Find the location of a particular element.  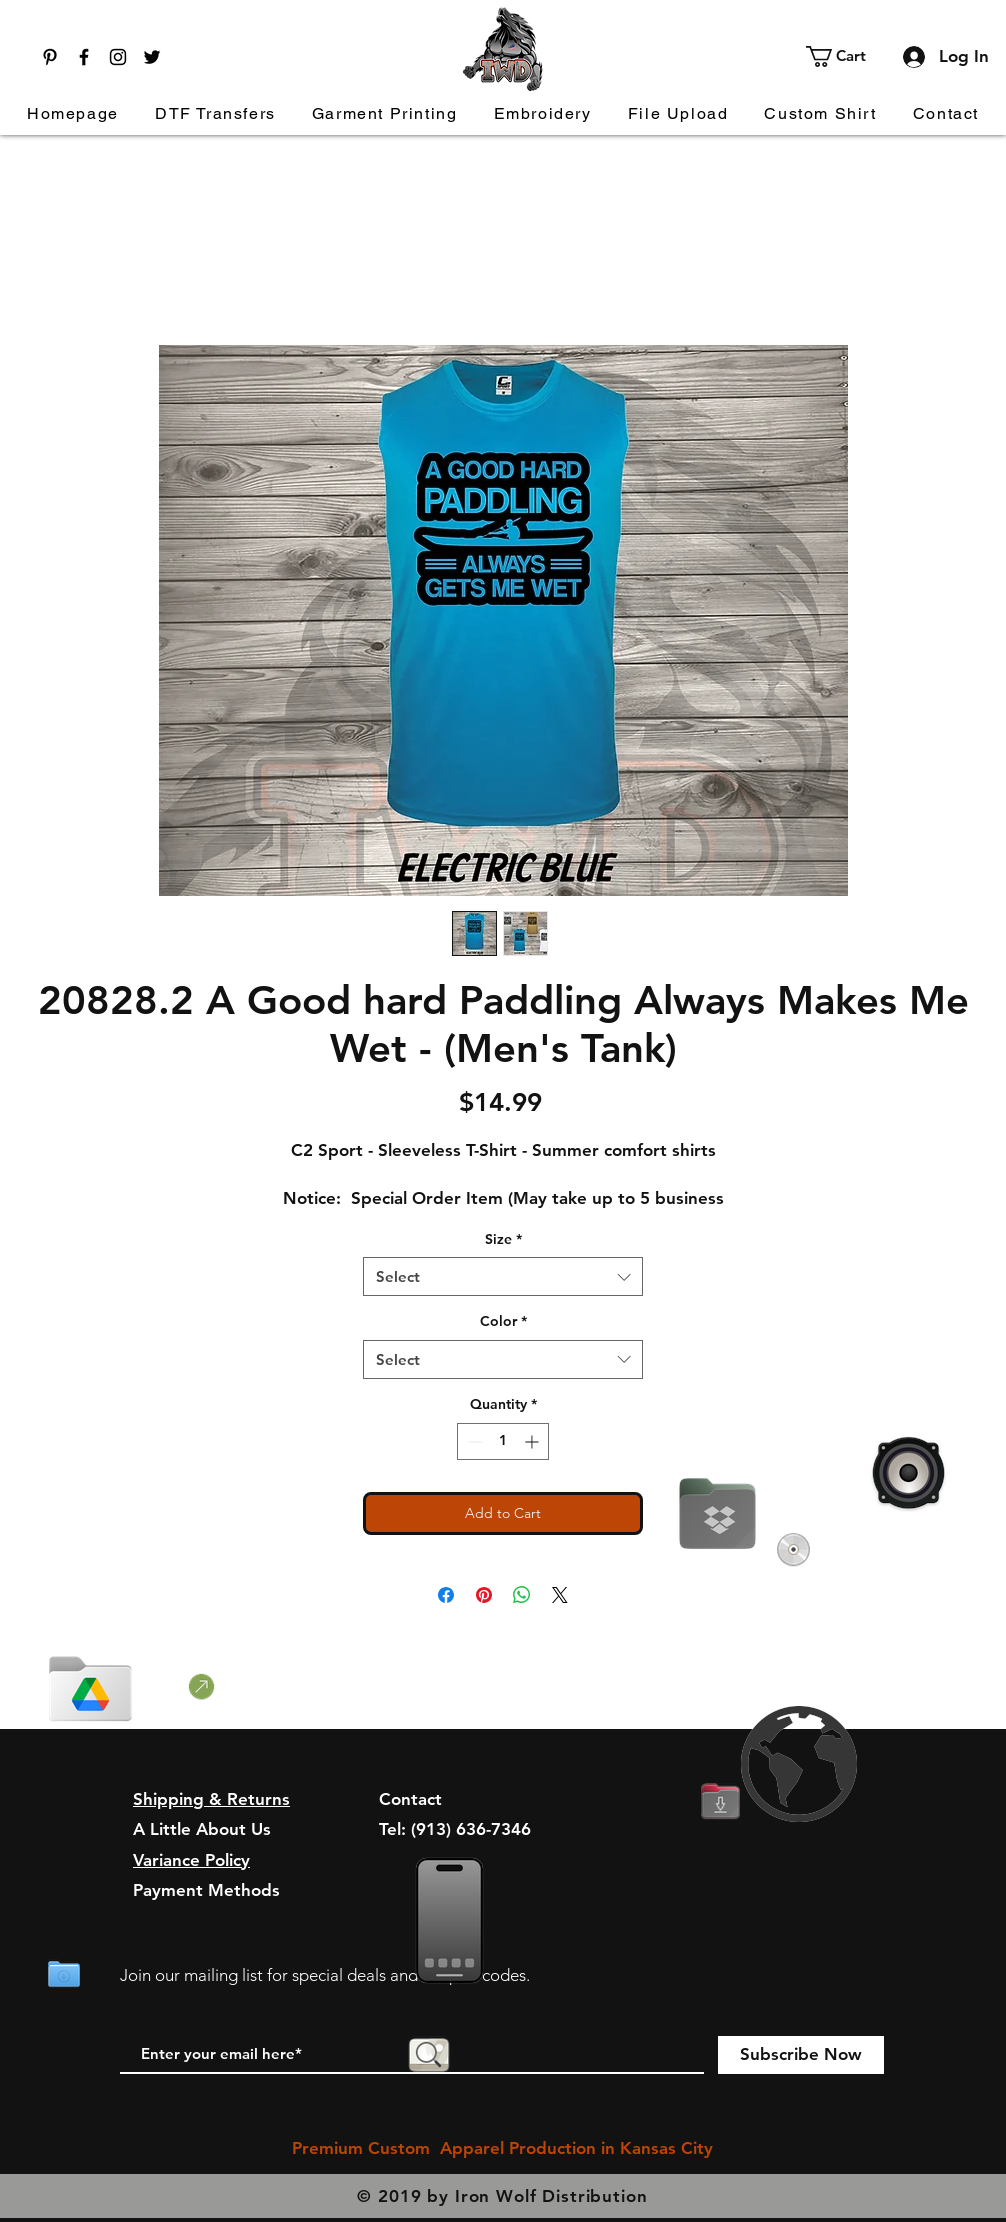

open your dropbox folder is located at coordinates (717, 1513).